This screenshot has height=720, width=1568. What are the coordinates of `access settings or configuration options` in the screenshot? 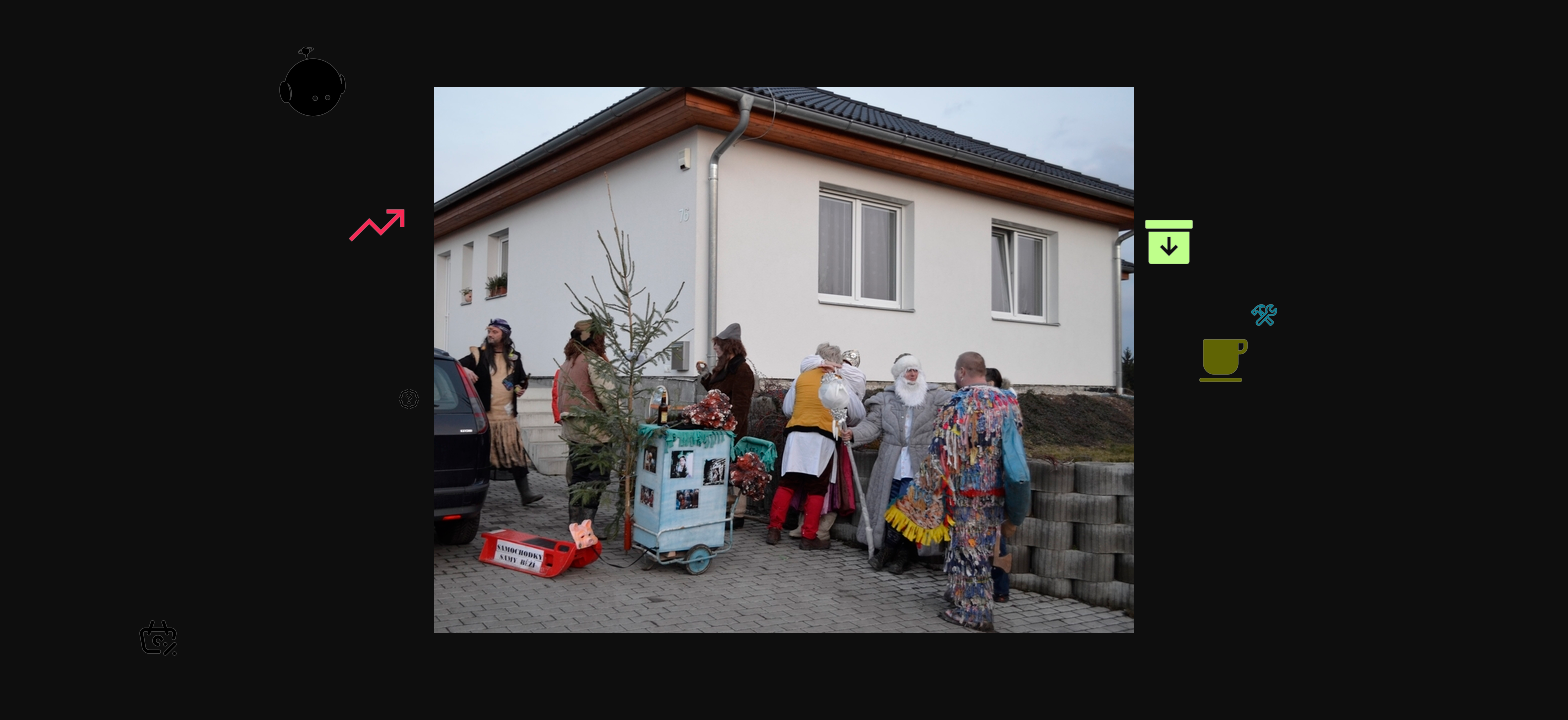 It's located at (1264, 315).